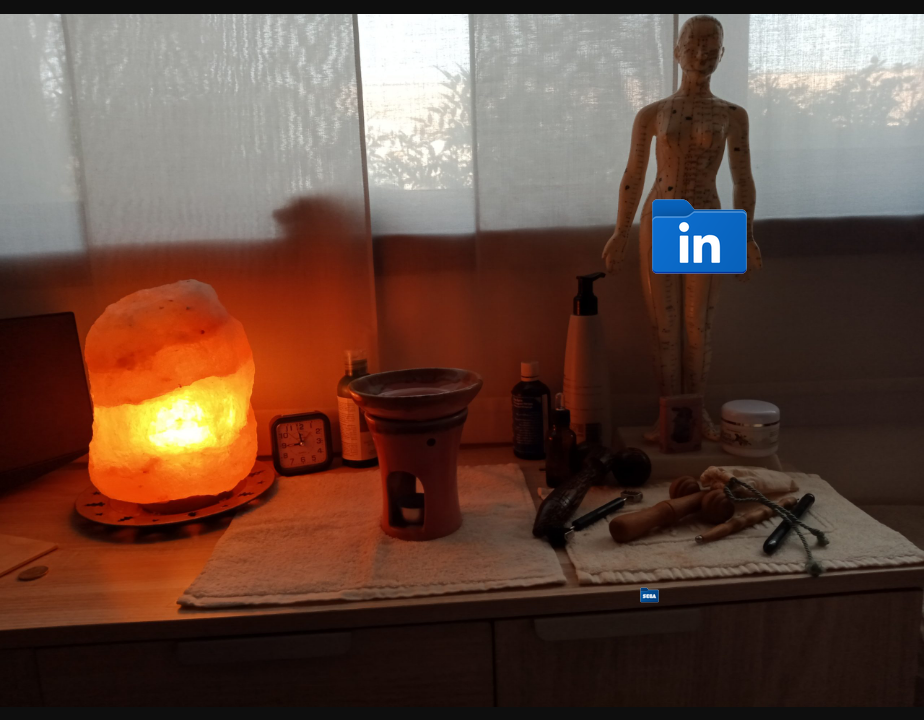 The height and width of the screenshot is (720, 924). What do you see at coordinates (699, 239) in the screenshot?
I see `open folder containing linkedin-related files` at bounding box center [699, 239].